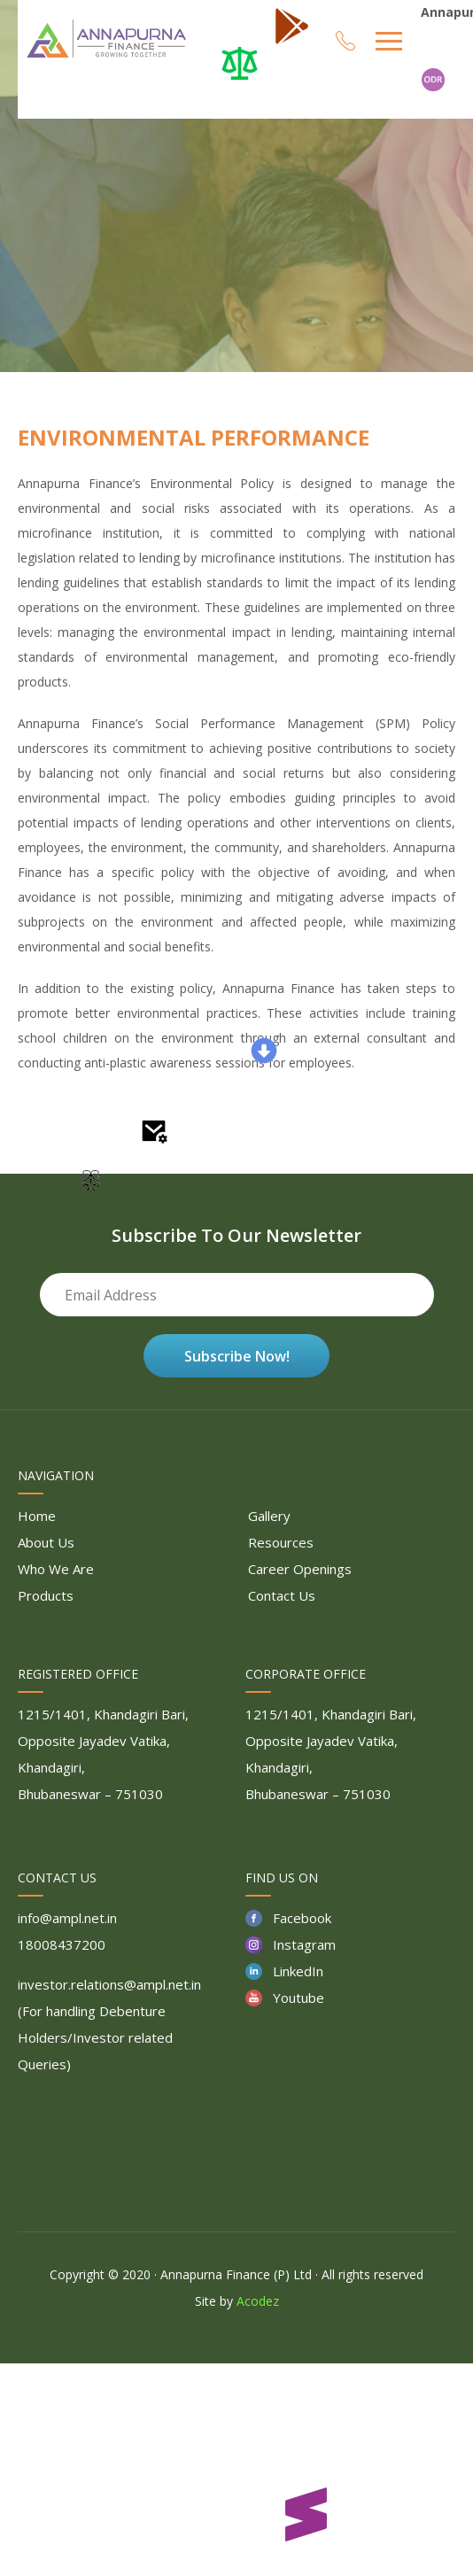  What do you see at coordinates (291, 26) in the screenshot?
I see `open the google play store` at bounding box center [291, 26].